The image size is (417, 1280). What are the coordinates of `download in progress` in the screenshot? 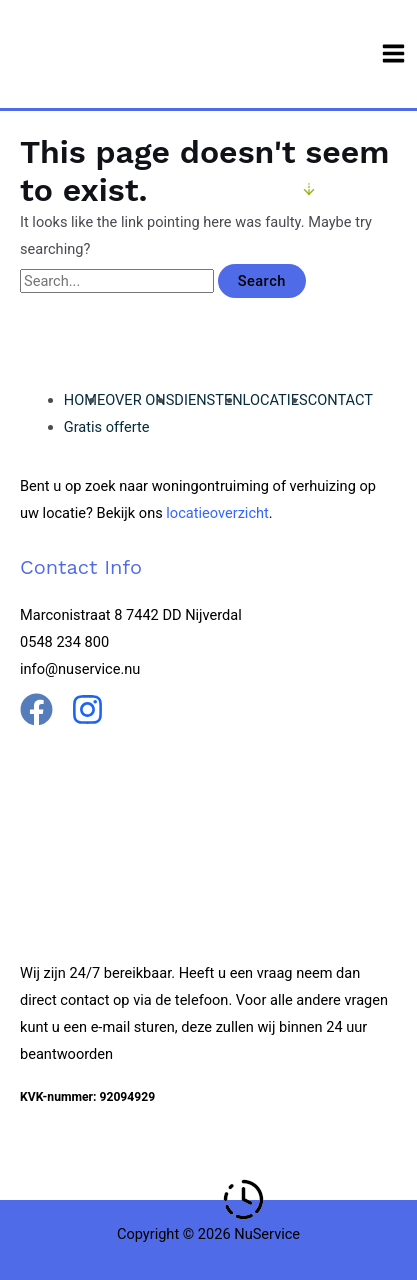 It's located at (309, 189).